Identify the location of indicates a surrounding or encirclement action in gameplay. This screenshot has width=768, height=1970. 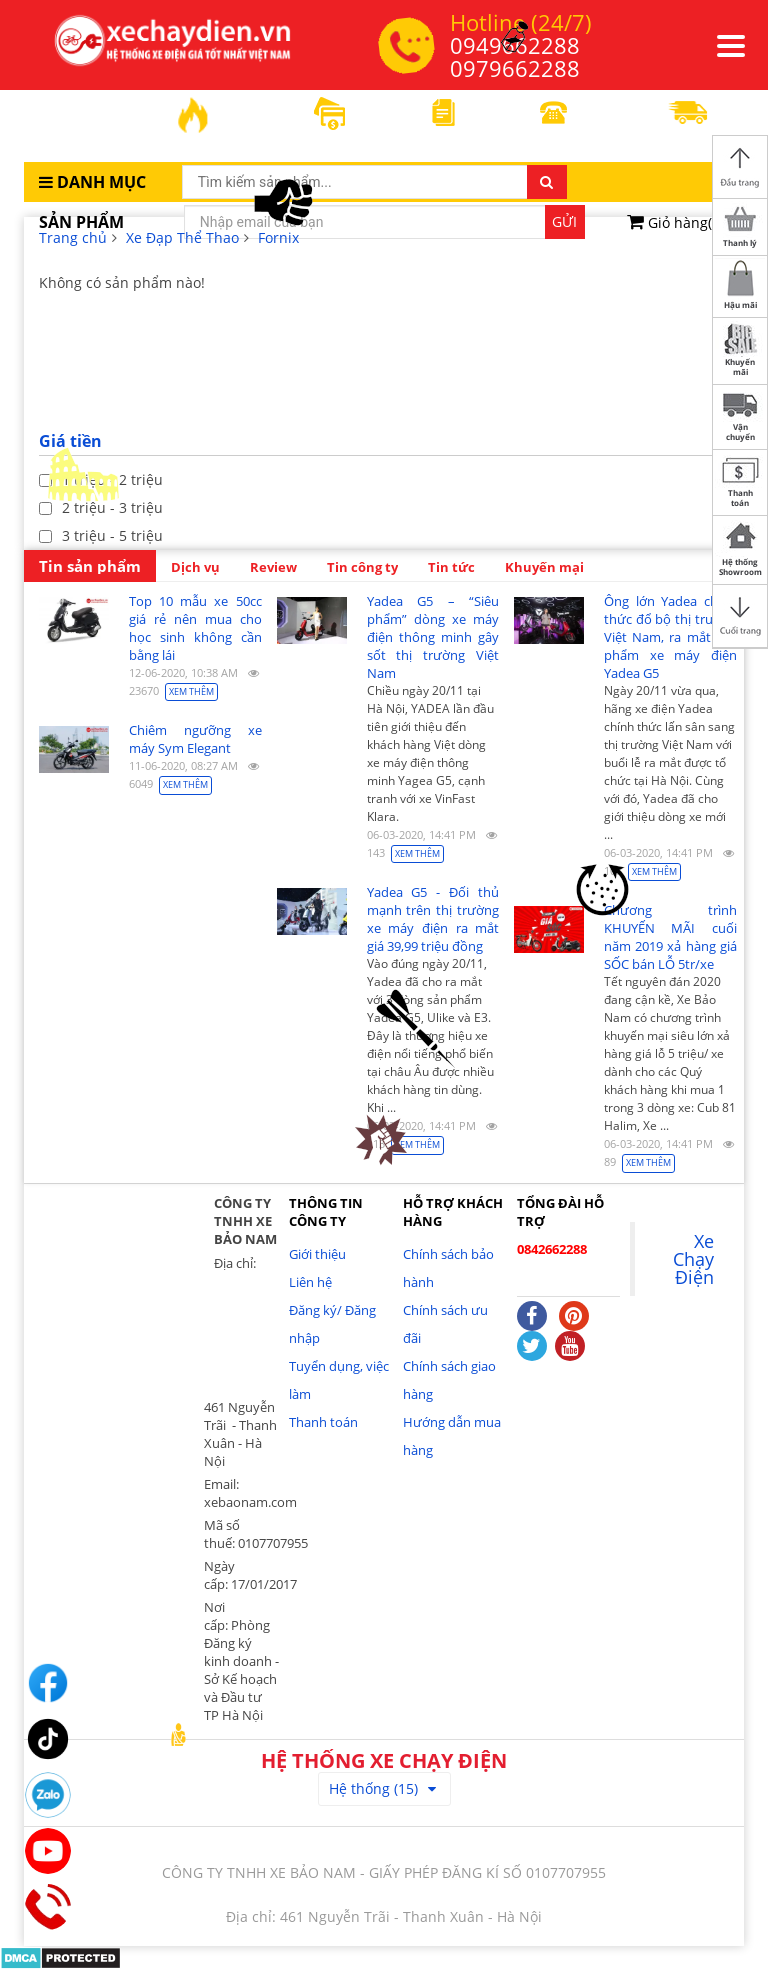
(602, 889).